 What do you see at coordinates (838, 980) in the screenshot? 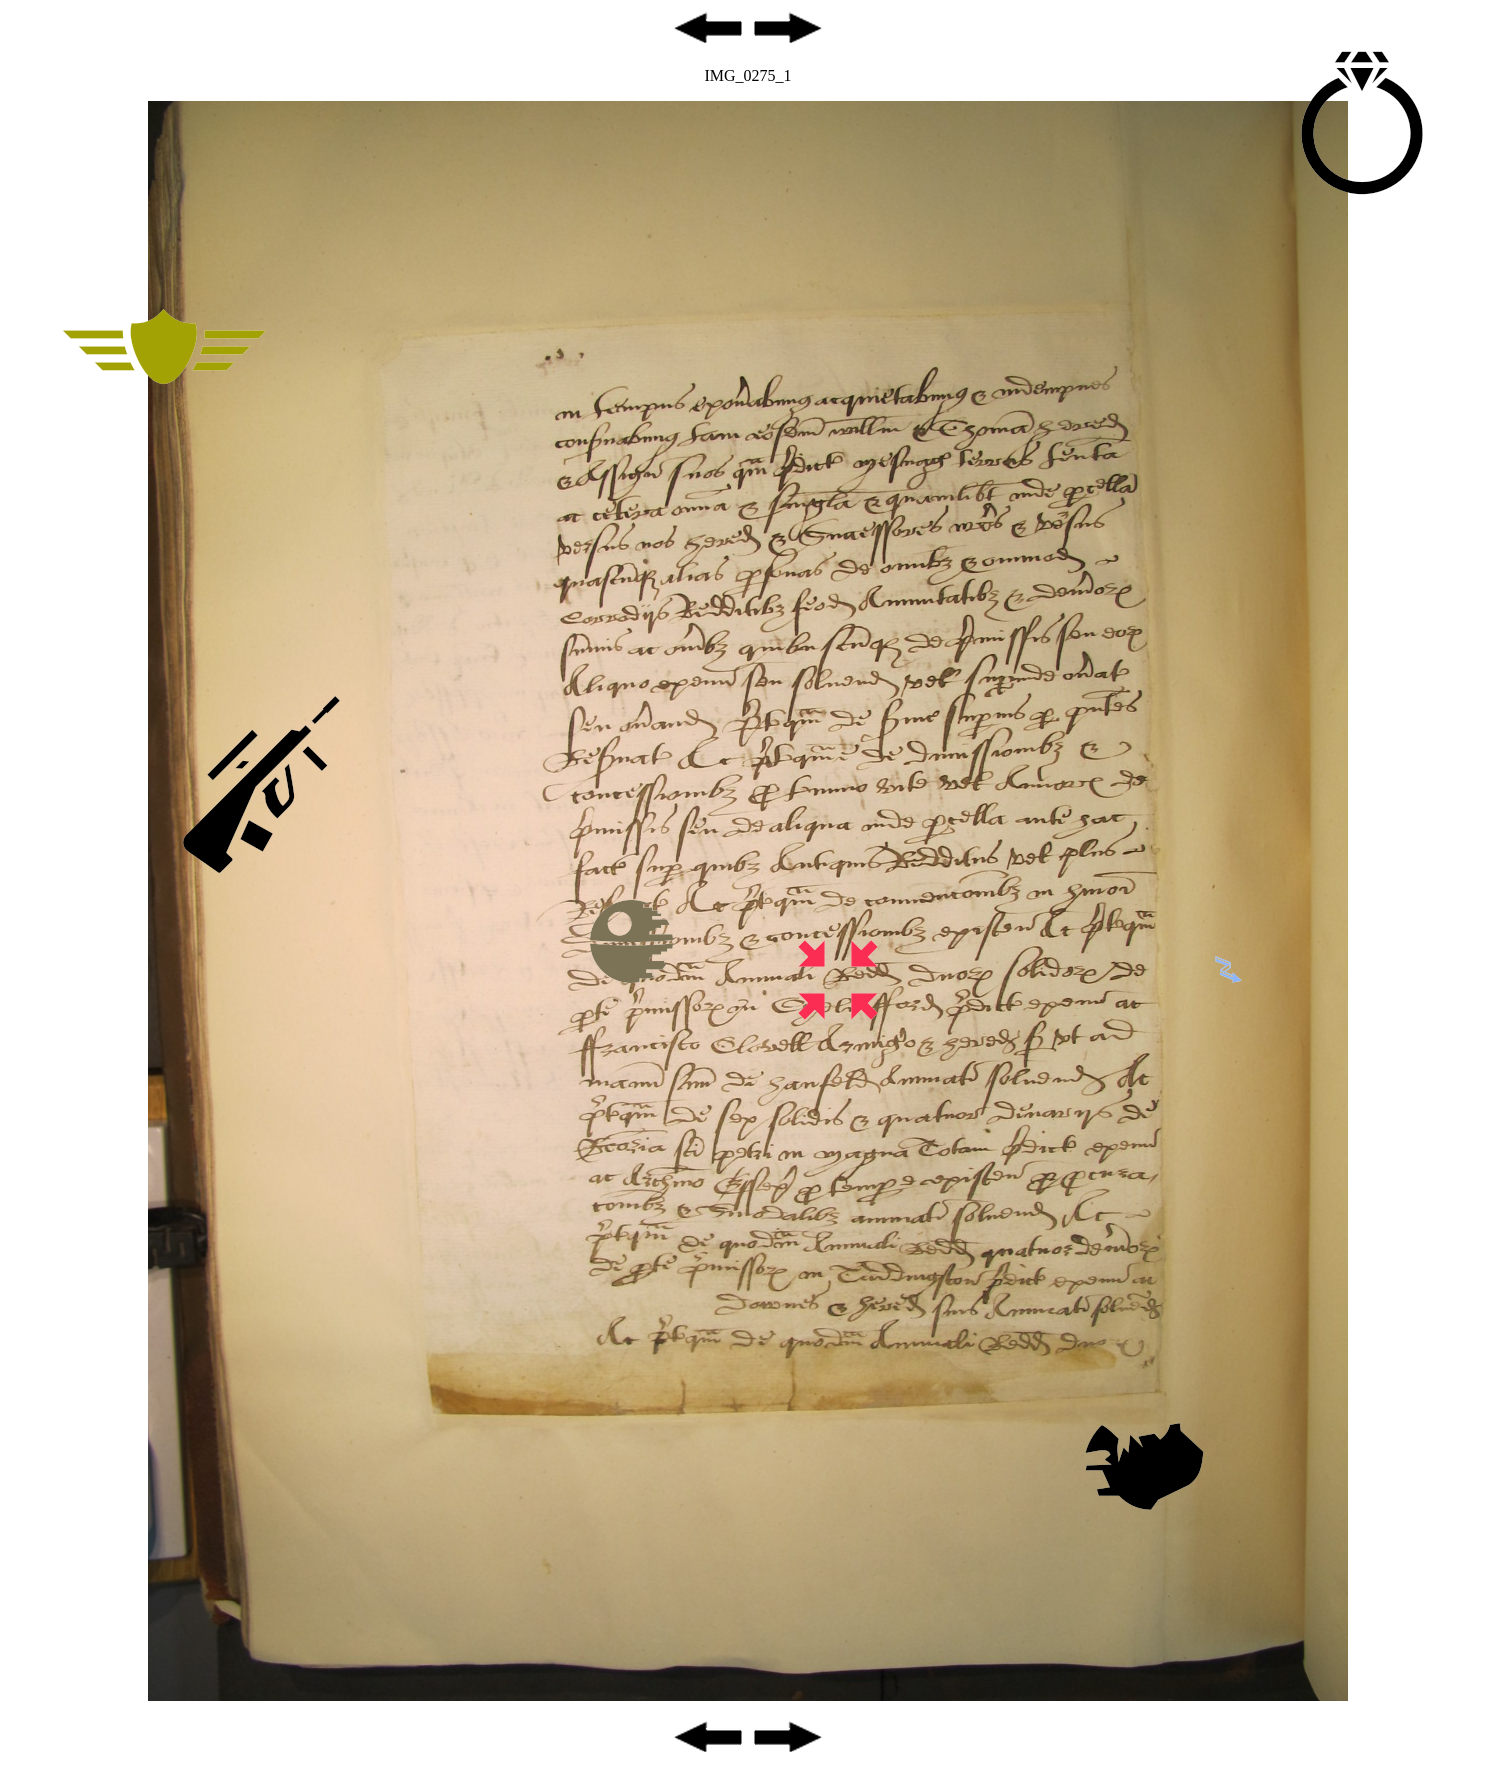
I see `exit fullscreen mode` at bounding box center [838, 980].